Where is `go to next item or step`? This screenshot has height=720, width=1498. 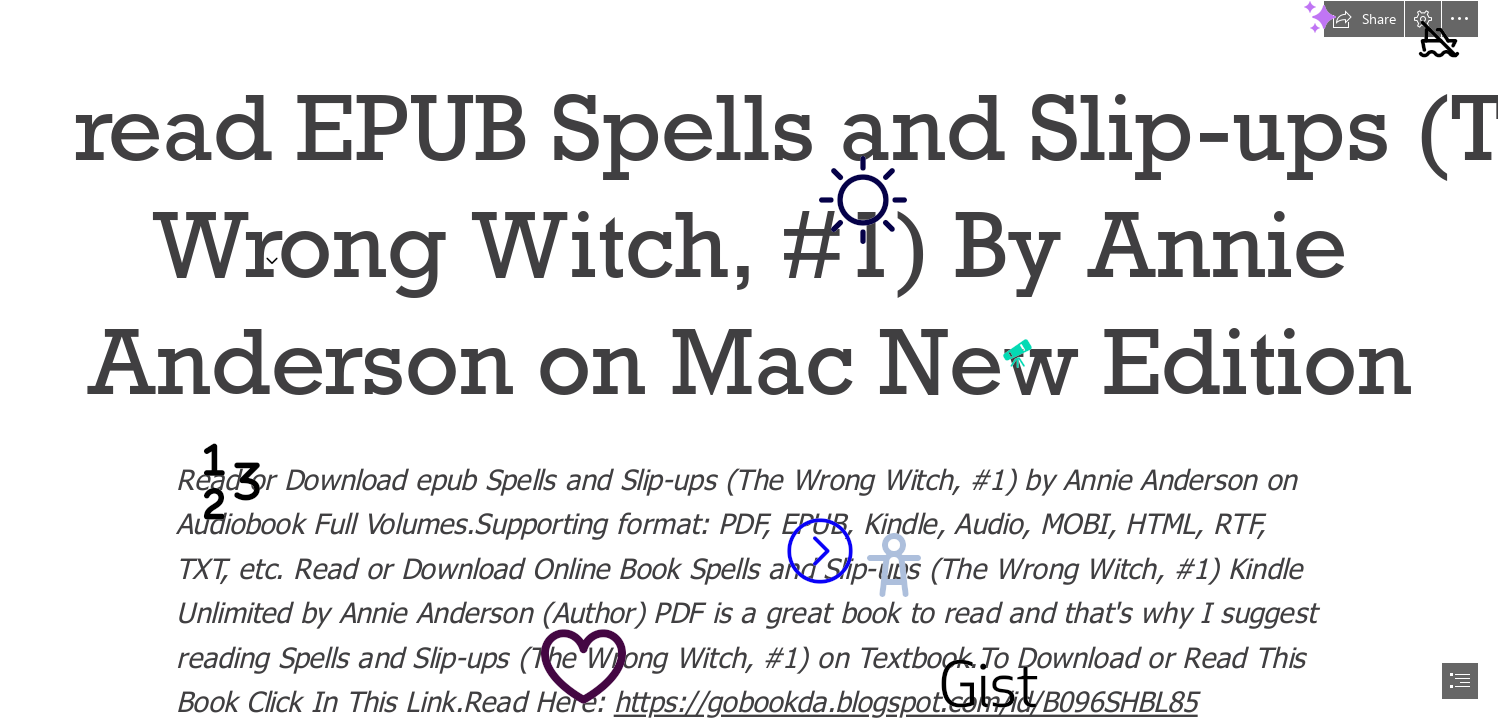
go to next item or step is located at coordinates (820, 551).